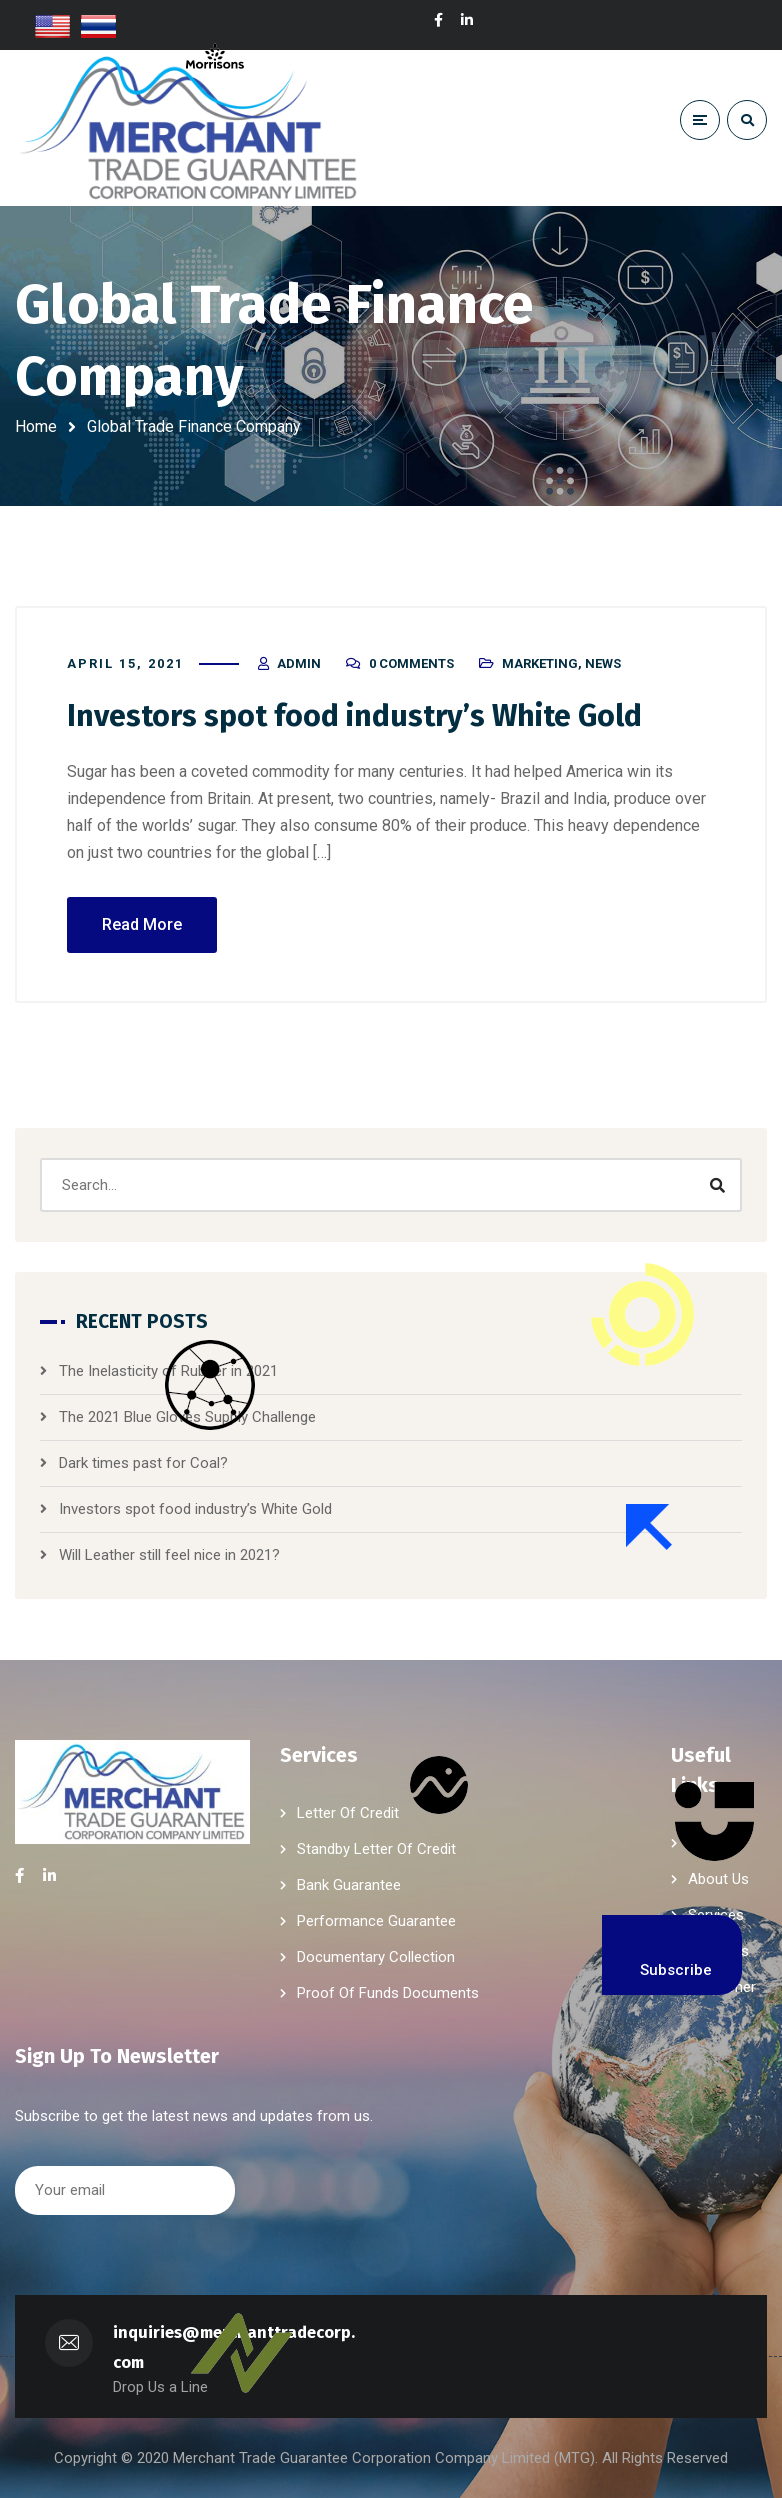 The width and height of the screenshot is (782, 2498). I want to click on cesium platform logo, so click(439, 1785).